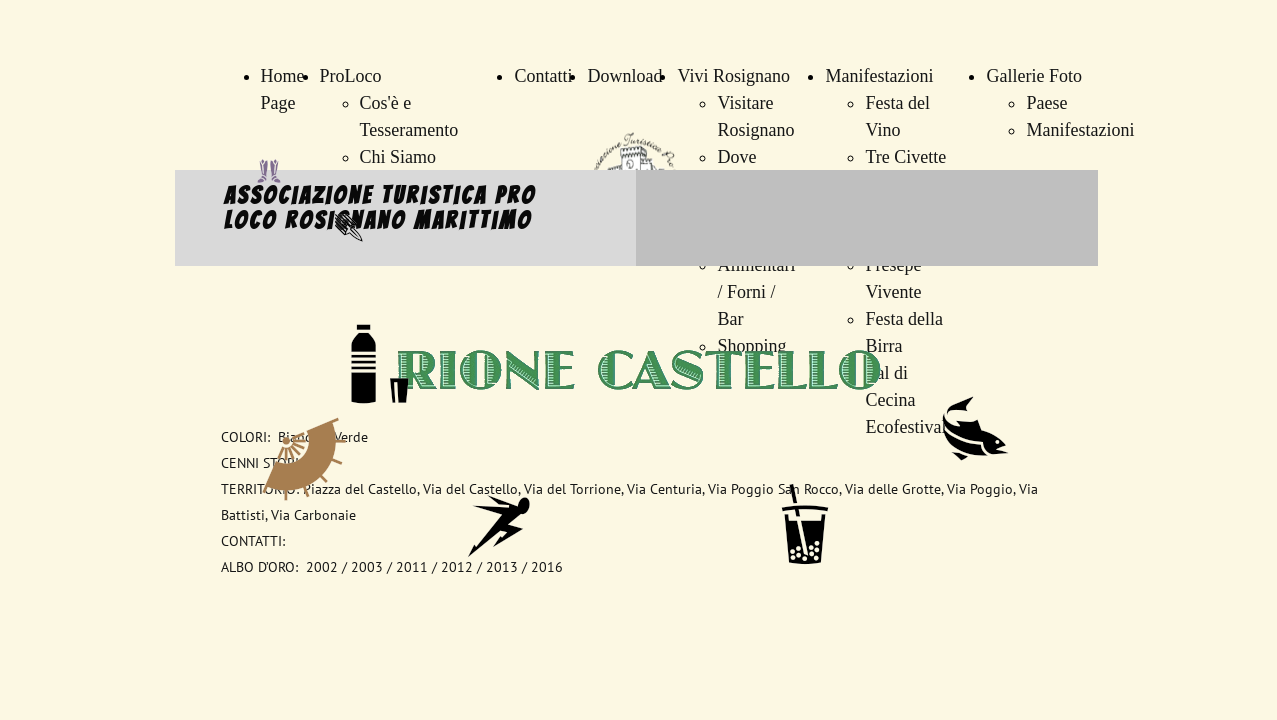 The height and width of the screenshot is (720, 1277). Describe the element at coordinates (380, 363) in the screenshot. I see `track your daily water intake` at that location.